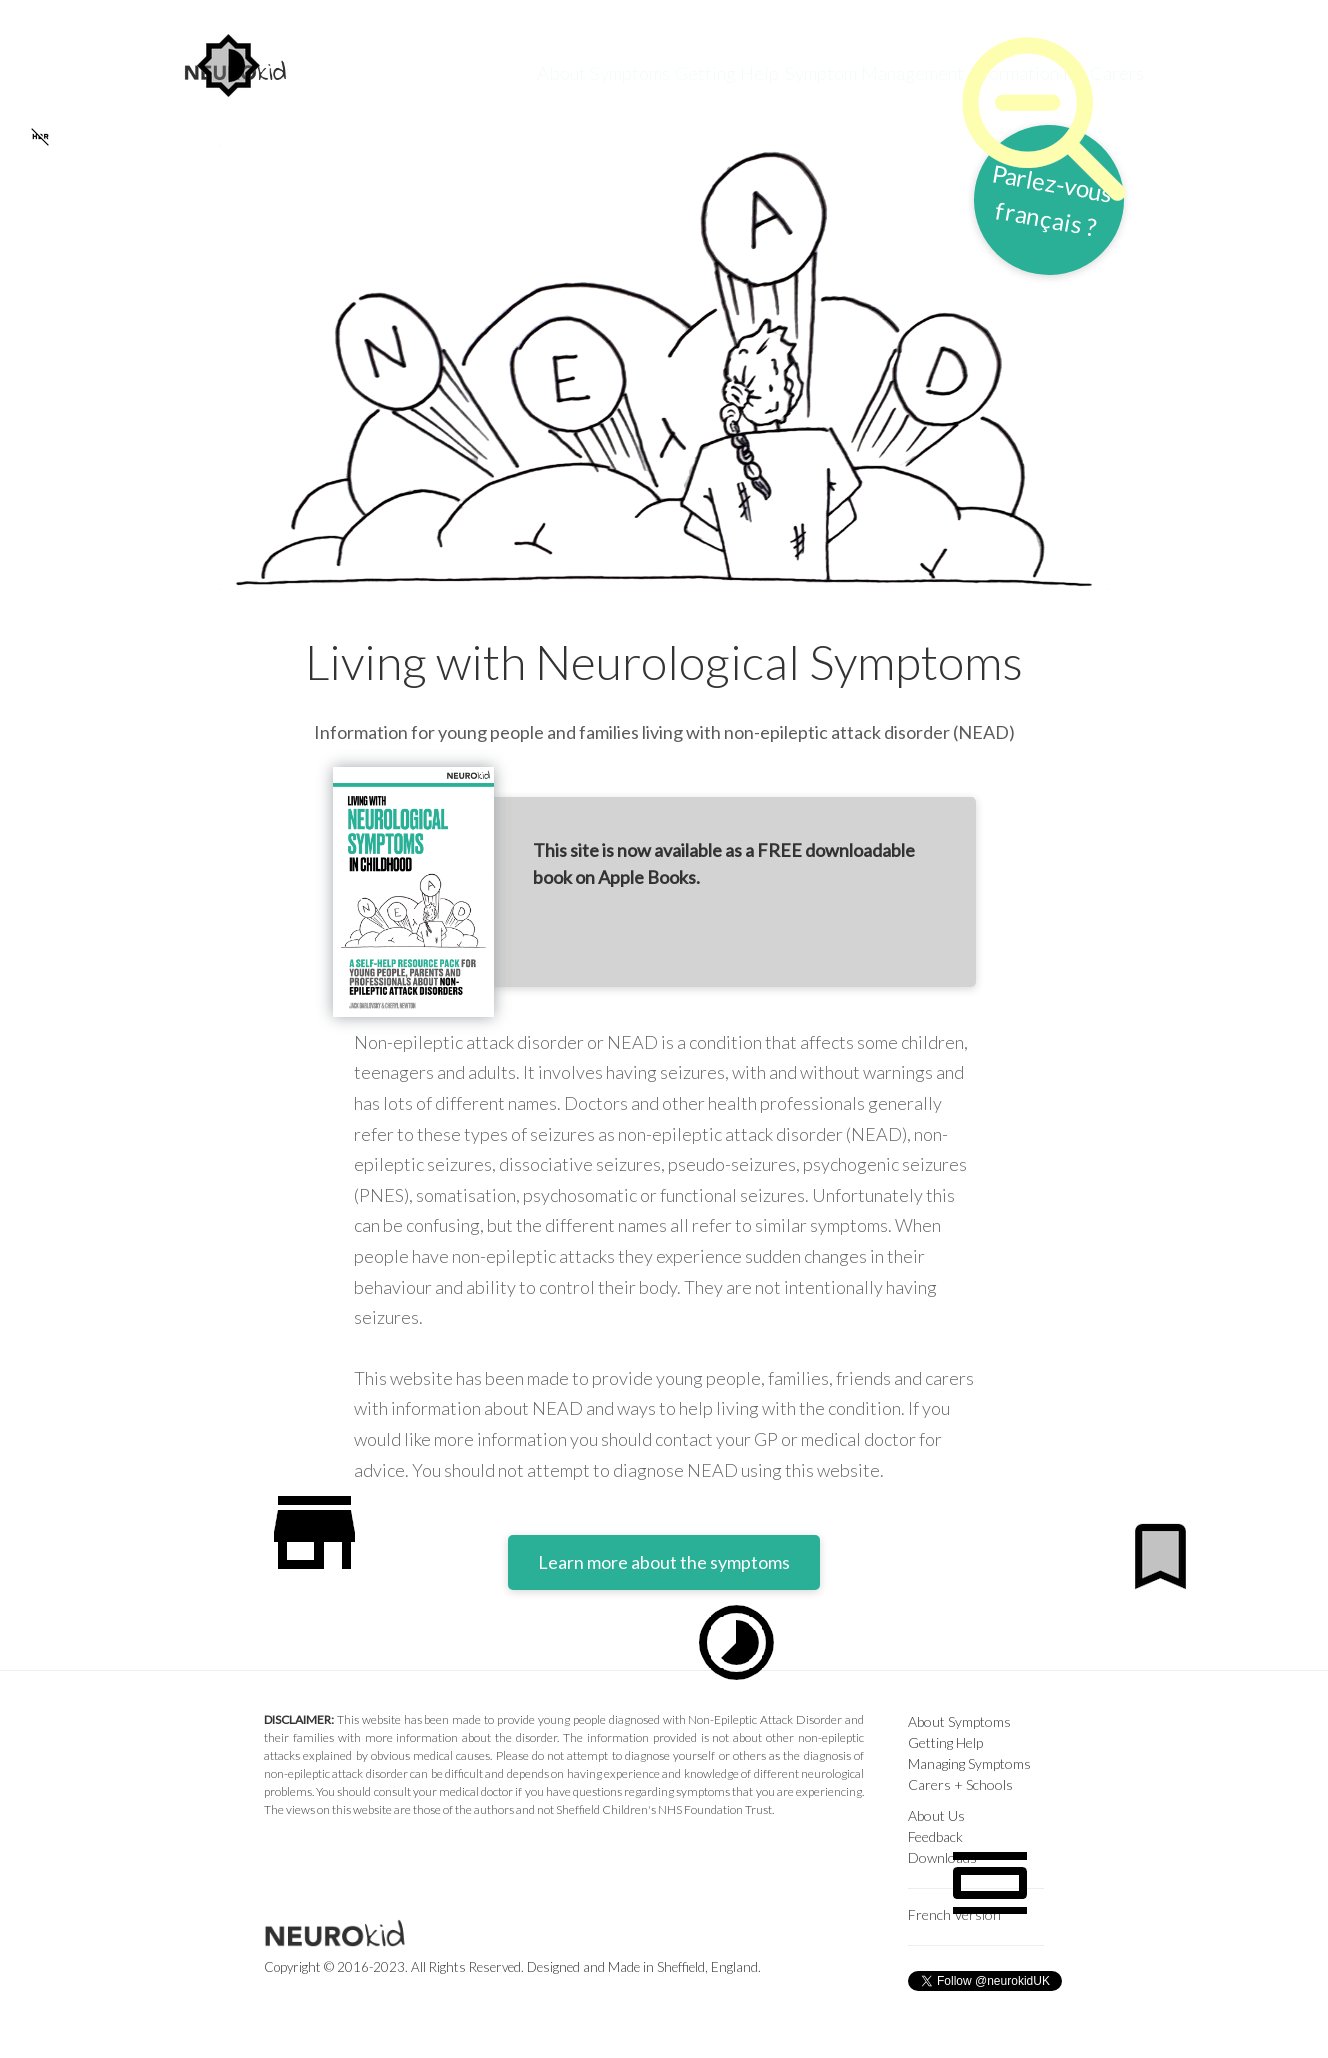 Image resolution: width=1328 pixels, height=2058 pixels. Describe the element at coordinates (736, 1642) in the screenshot. I see `access timelapse camera mode` at that location.